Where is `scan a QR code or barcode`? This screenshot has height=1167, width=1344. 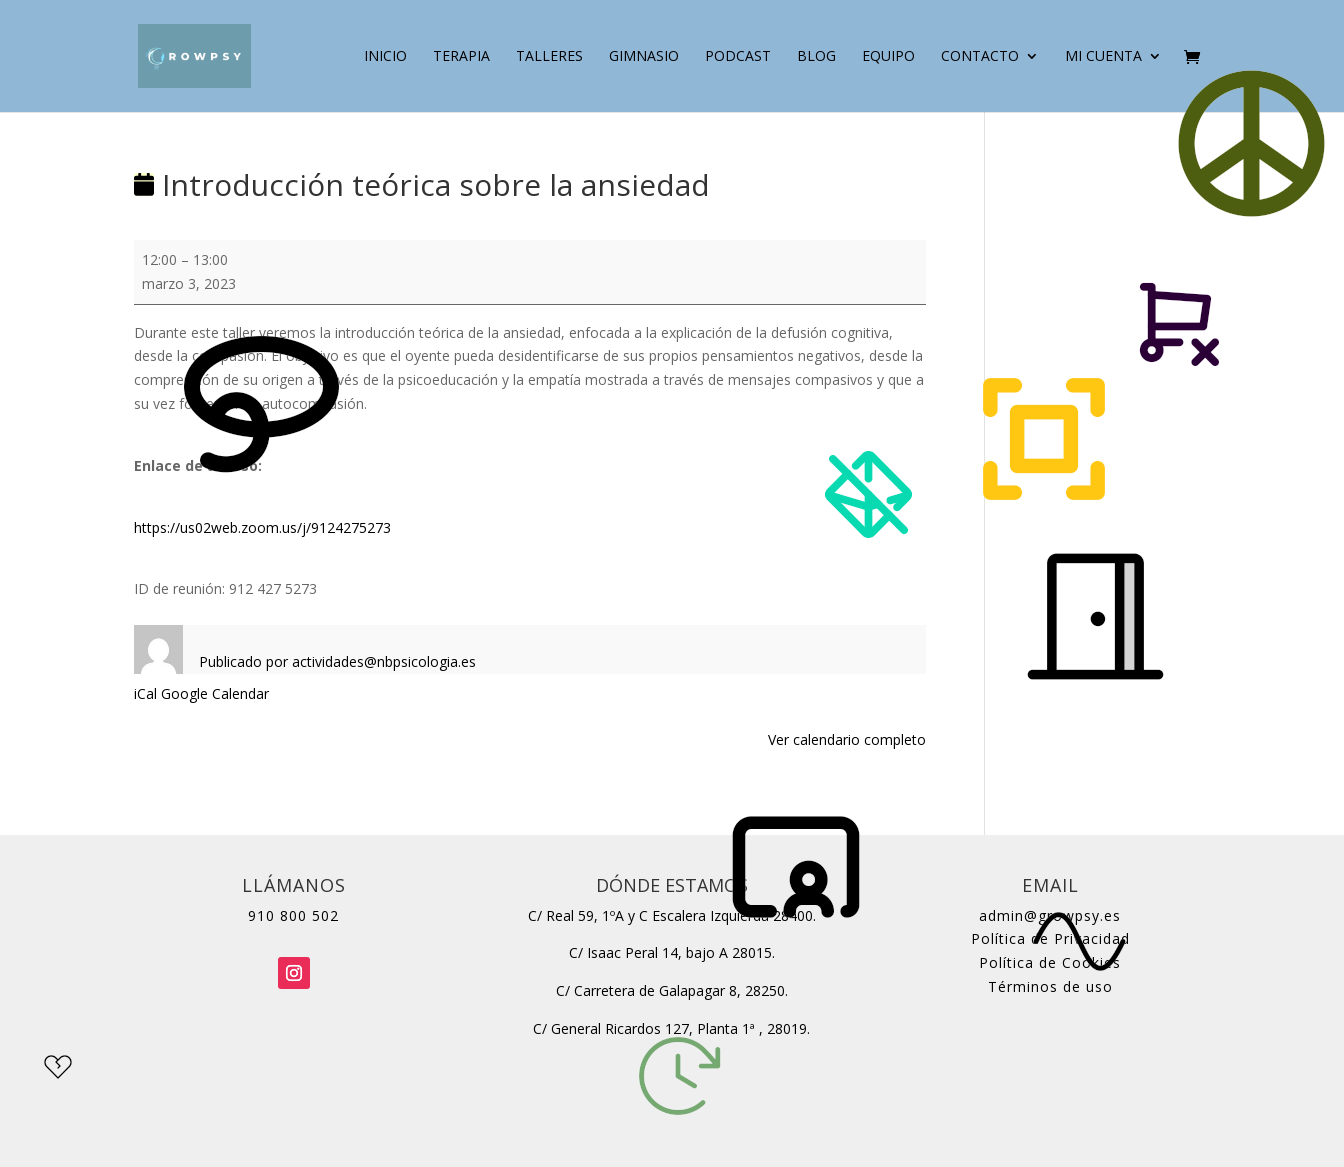
scan a QR code or barcode is located at coordinates (1044, 439).